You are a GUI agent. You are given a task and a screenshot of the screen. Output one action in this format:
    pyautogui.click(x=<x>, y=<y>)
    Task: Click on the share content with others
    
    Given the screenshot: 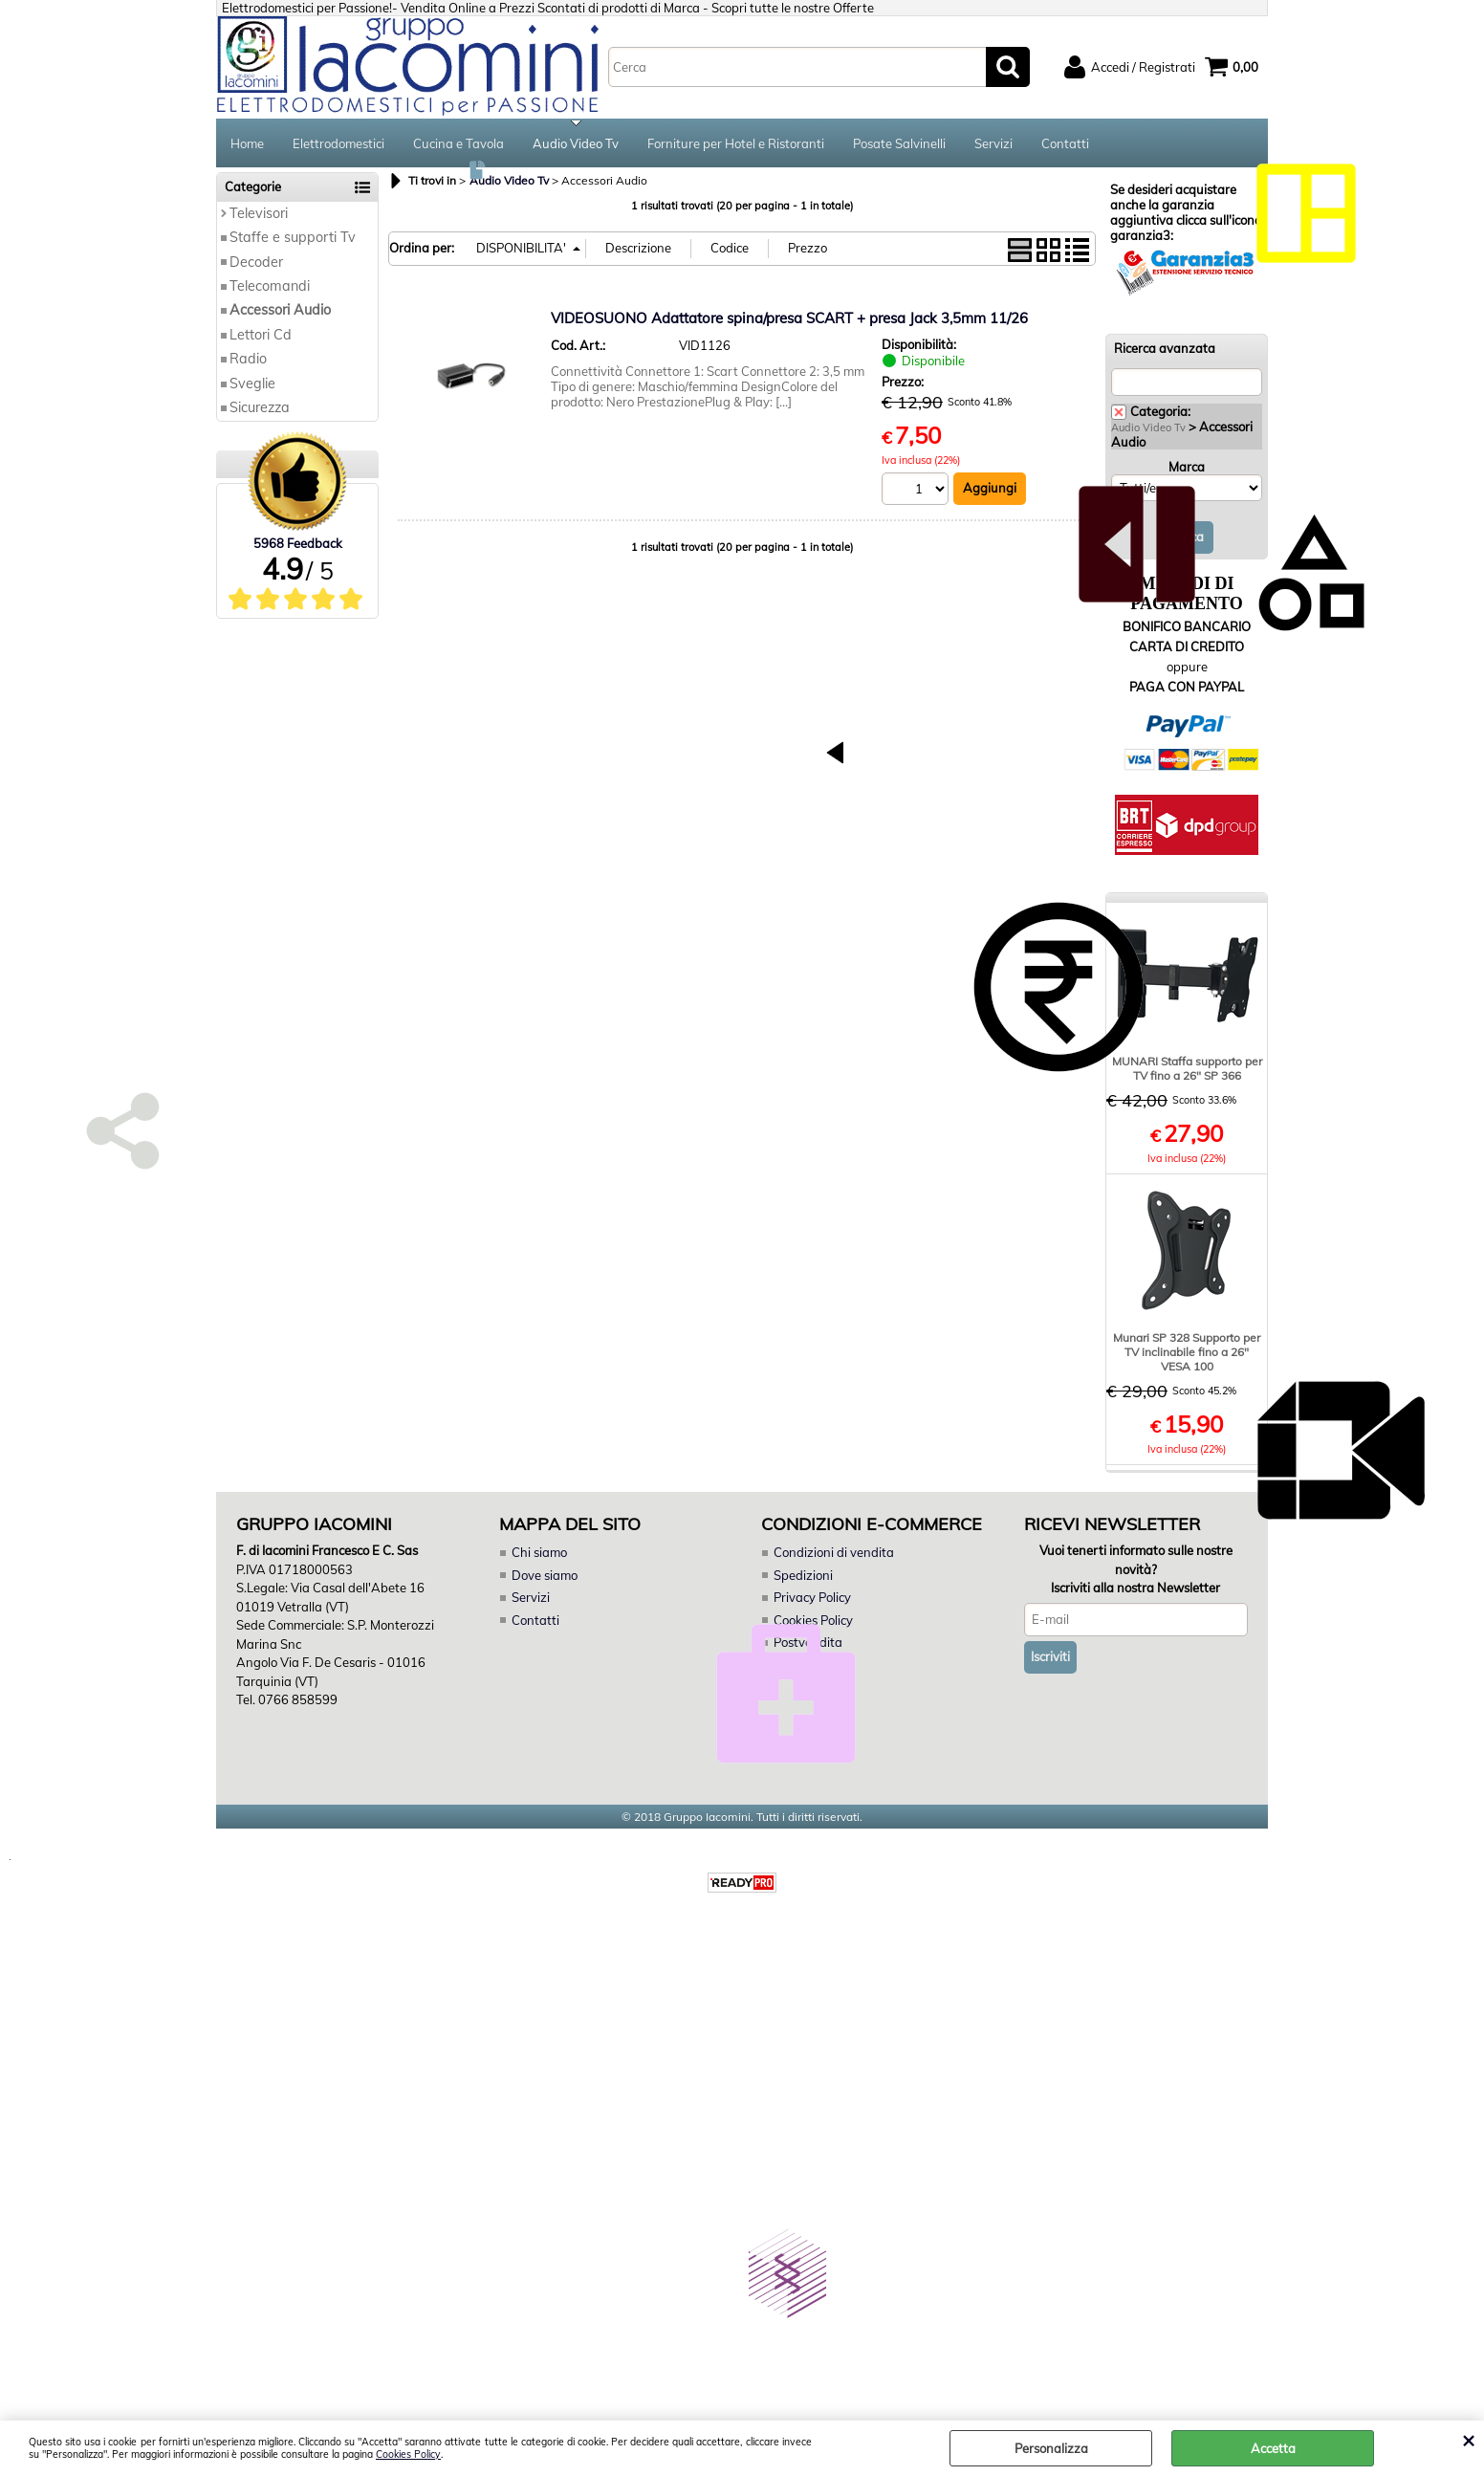 What is the action you would take?
    pyautogui.click(x=124, y=1130)
    